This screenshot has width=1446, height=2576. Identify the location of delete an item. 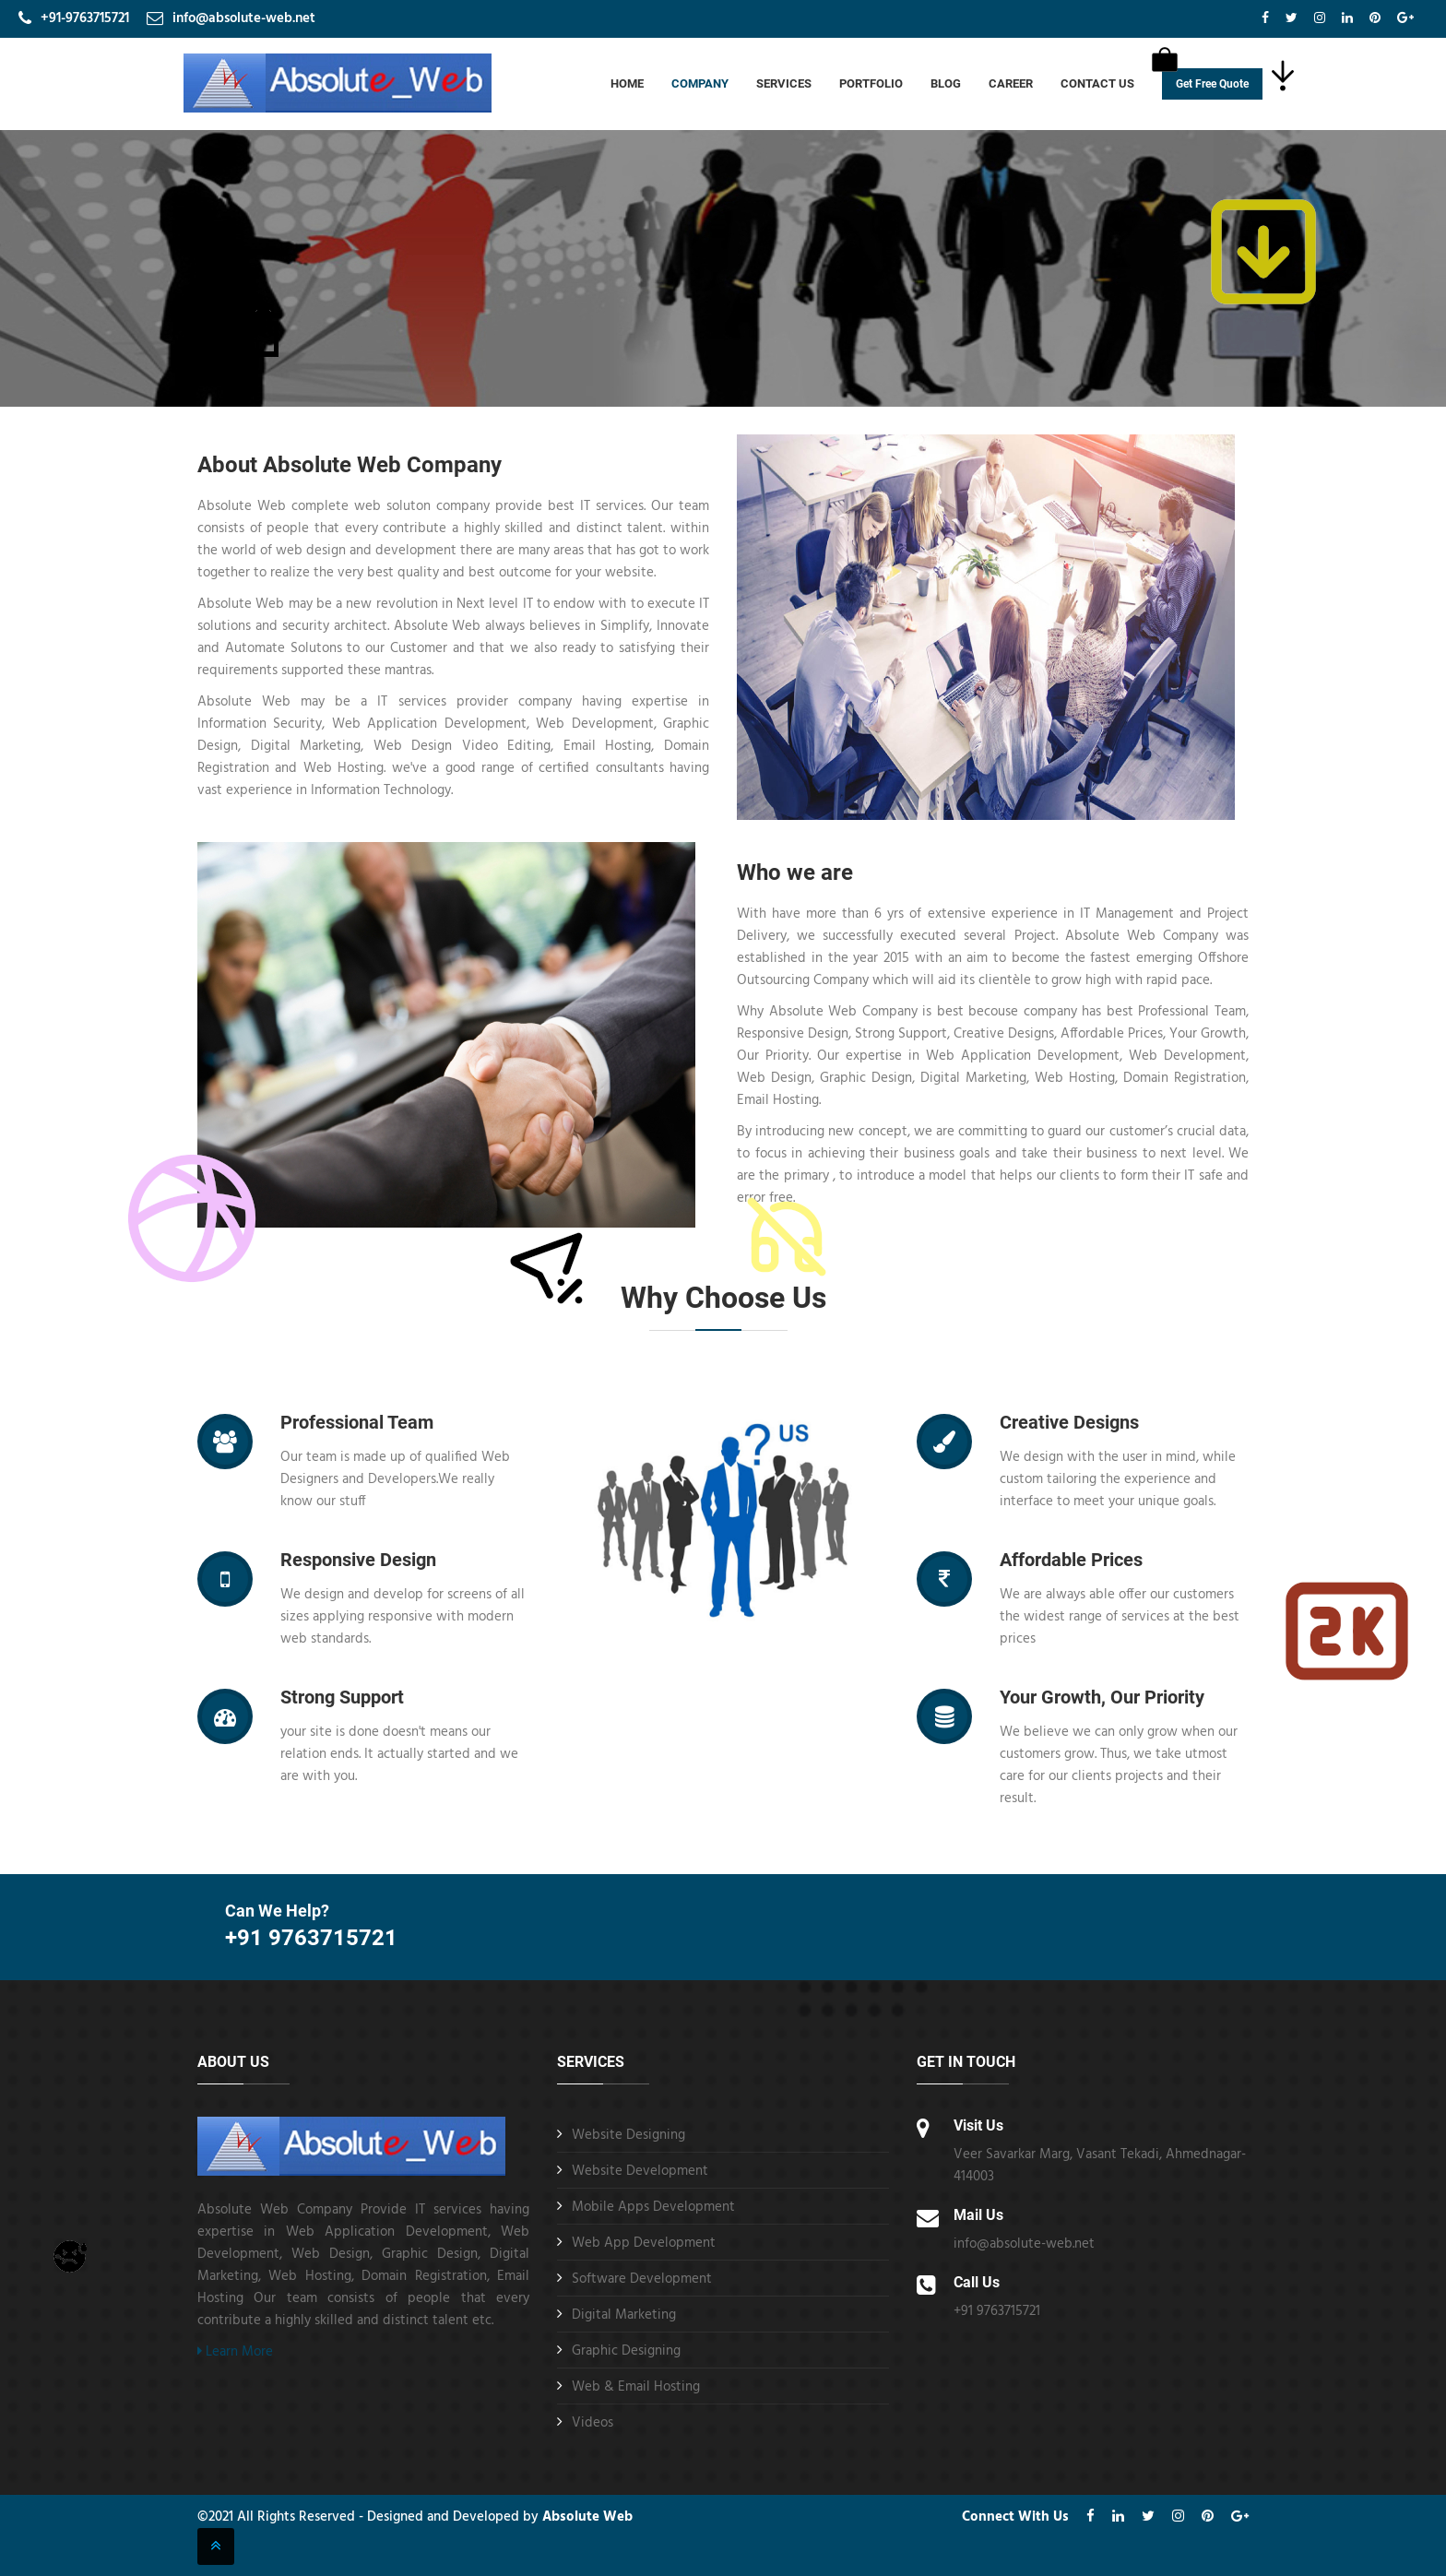
(263, 333).